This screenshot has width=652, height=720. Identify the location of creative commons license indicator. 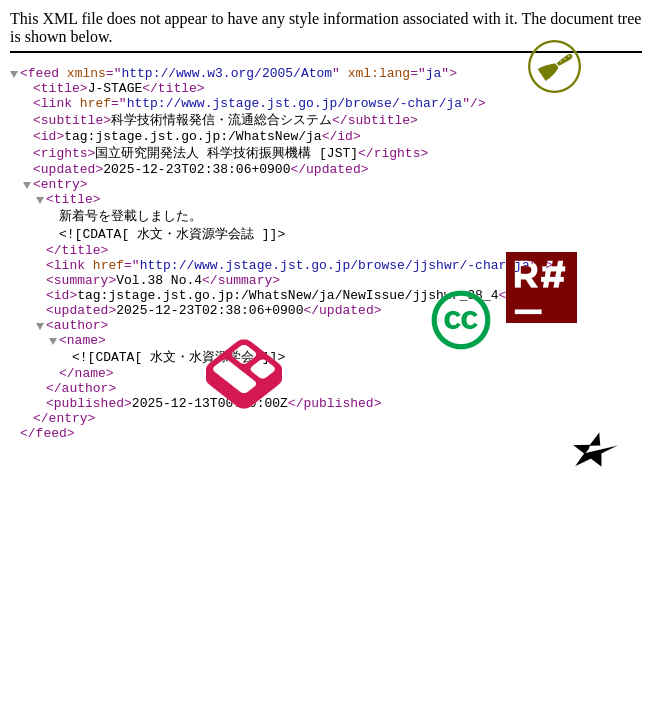
(461, 320).